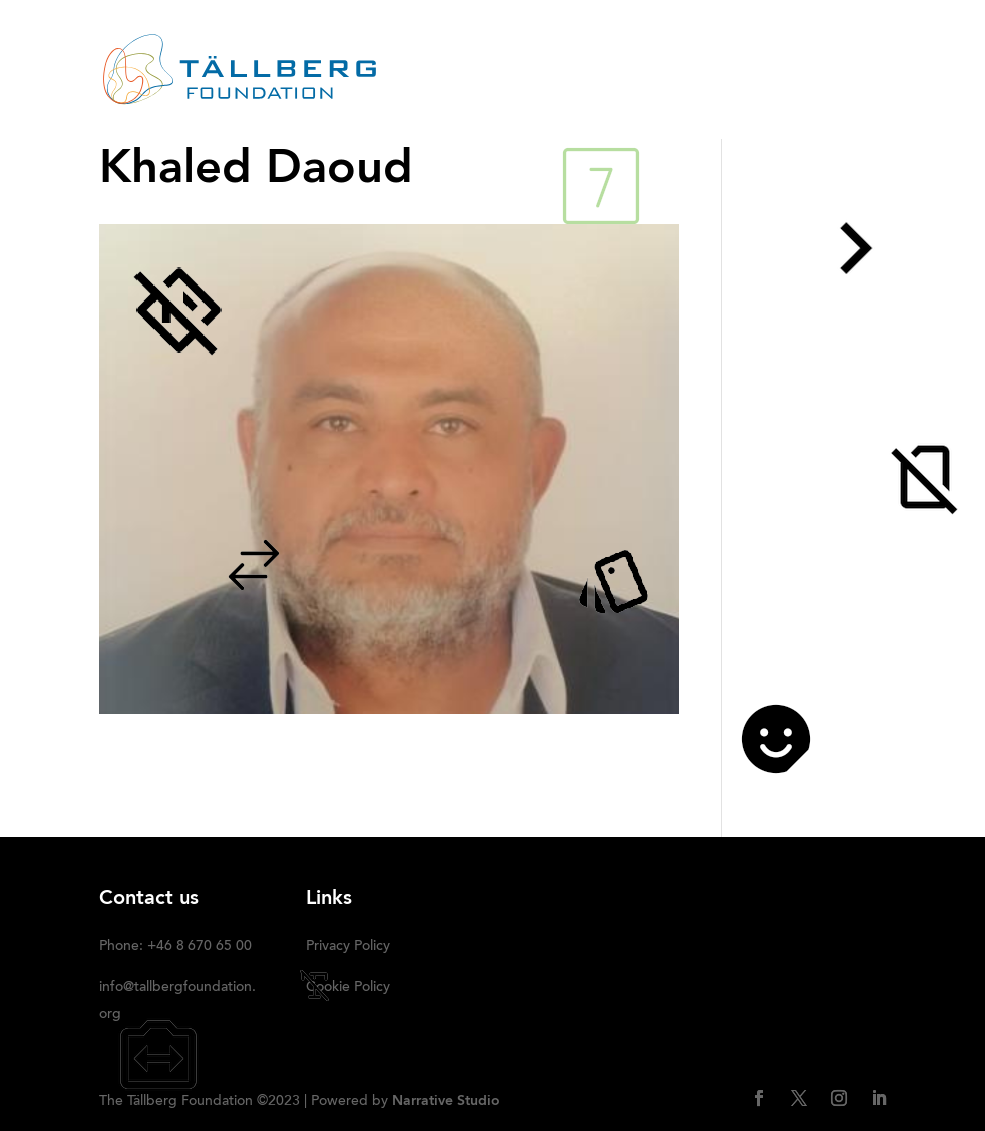 Image resolution: width=985 pixels, height=1131 pixels. What do you see at coordinates (179, 310) in the screenshot?
I see `disable navigation or directions` at bounding box center [179, 310].